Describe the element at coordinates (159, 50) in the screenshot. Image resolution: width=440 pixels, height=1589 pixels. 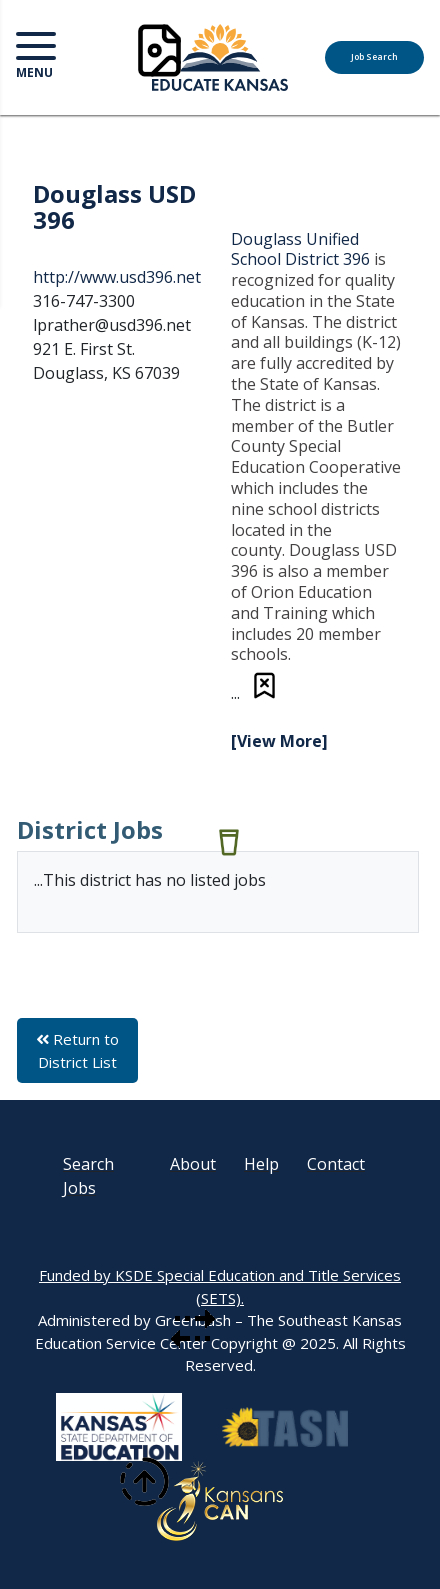
I see `view image file` at that location.